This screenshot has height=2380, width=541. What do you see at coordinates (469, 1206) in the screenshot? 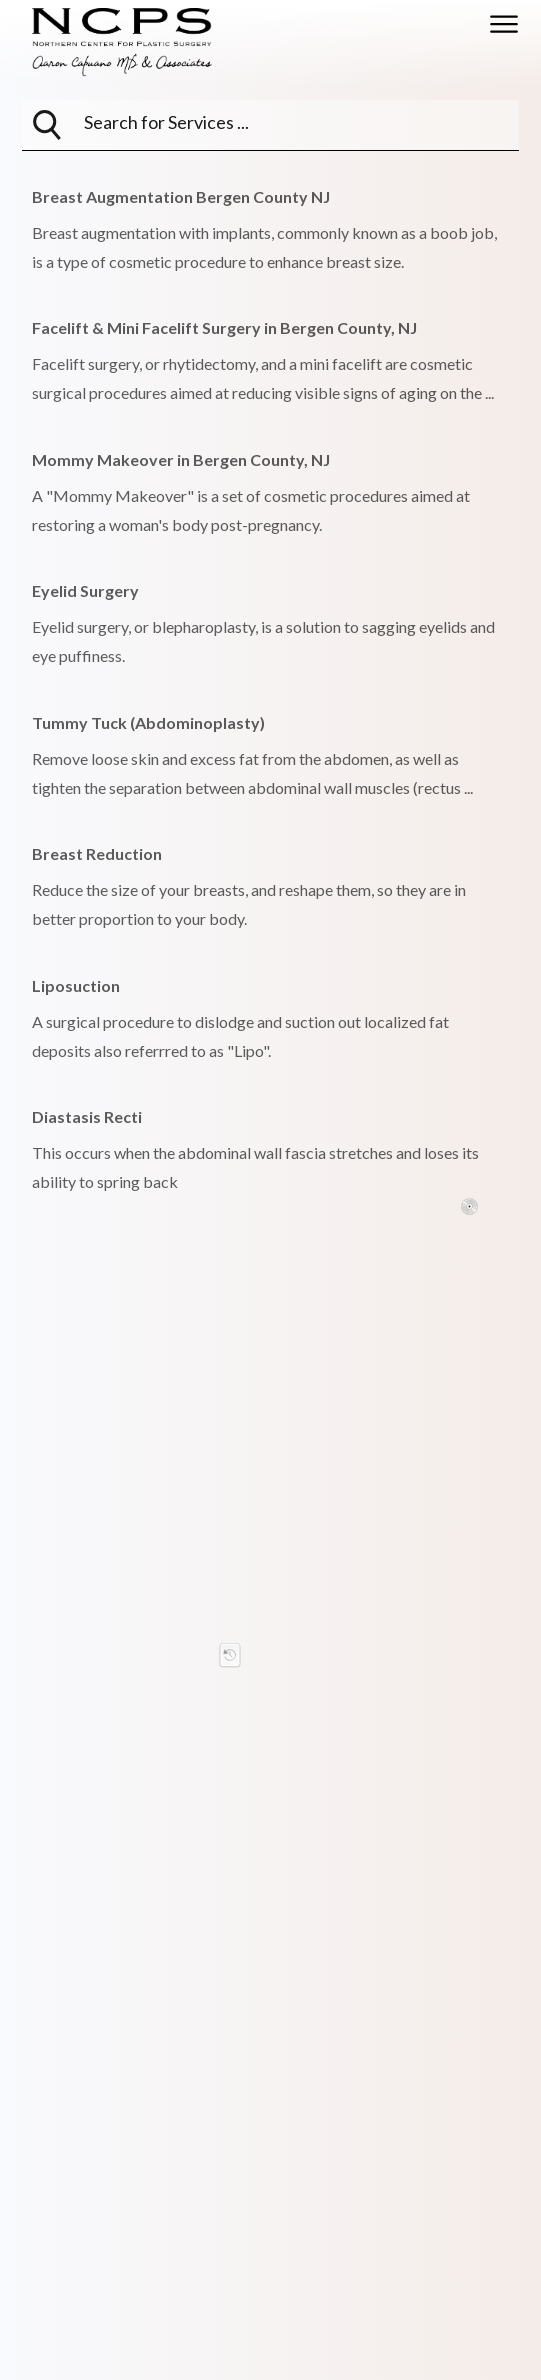
I see `indicates a DVD-ROM drive or disc` at bounding box center [469, 1206].